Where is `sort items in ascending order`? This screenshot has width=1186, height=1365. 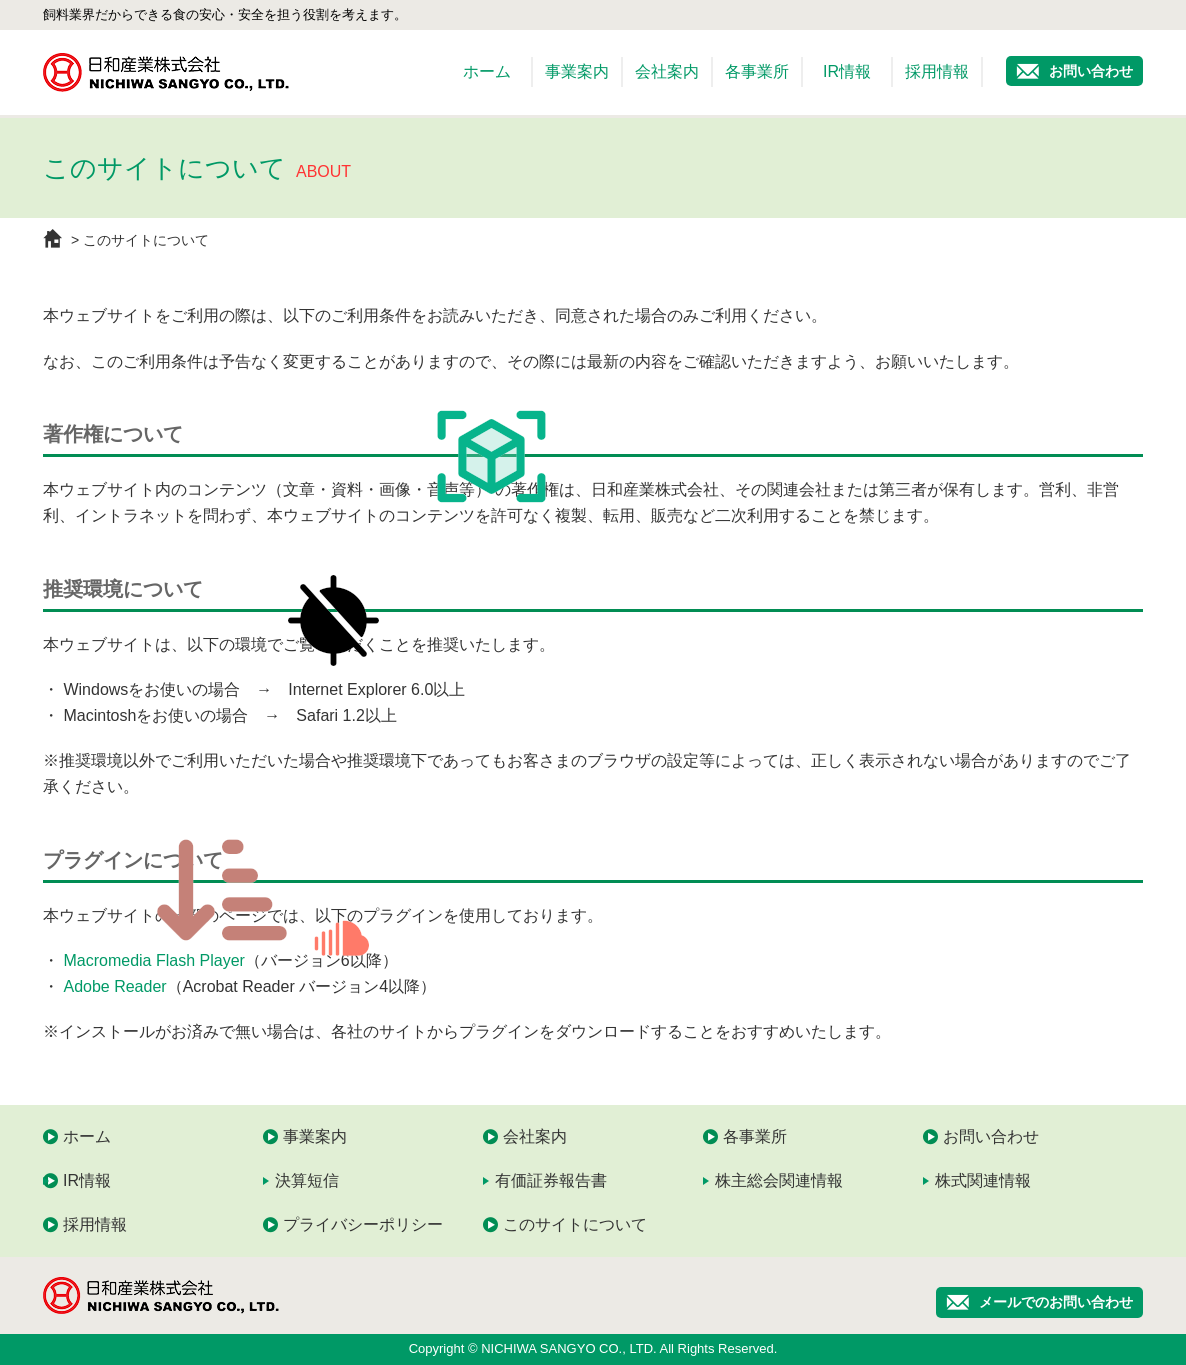 sort items in ascending order is located at coordinates (222, 890).